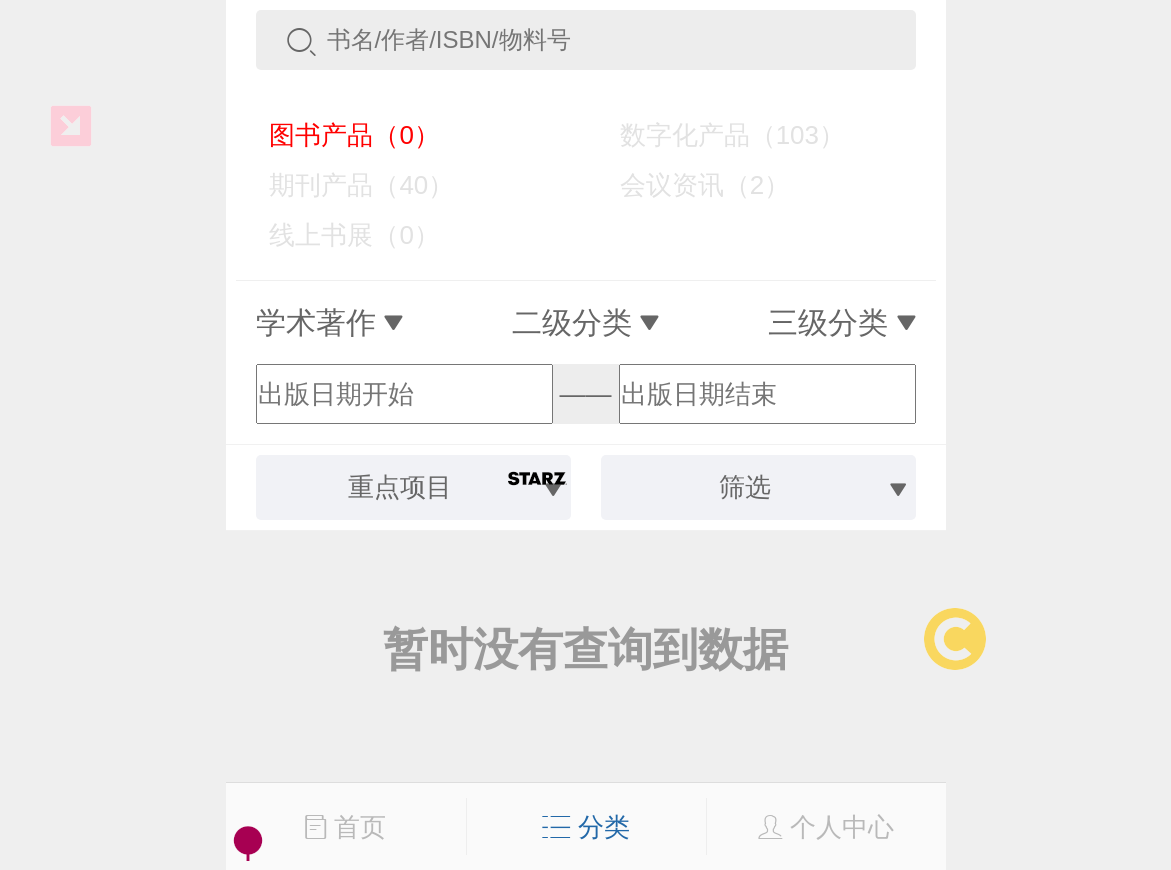 The image size is (1171, 870). Describe the element at coordinates (537, 478) in the screenshot. I see `open the Starz streaming app` at that location.